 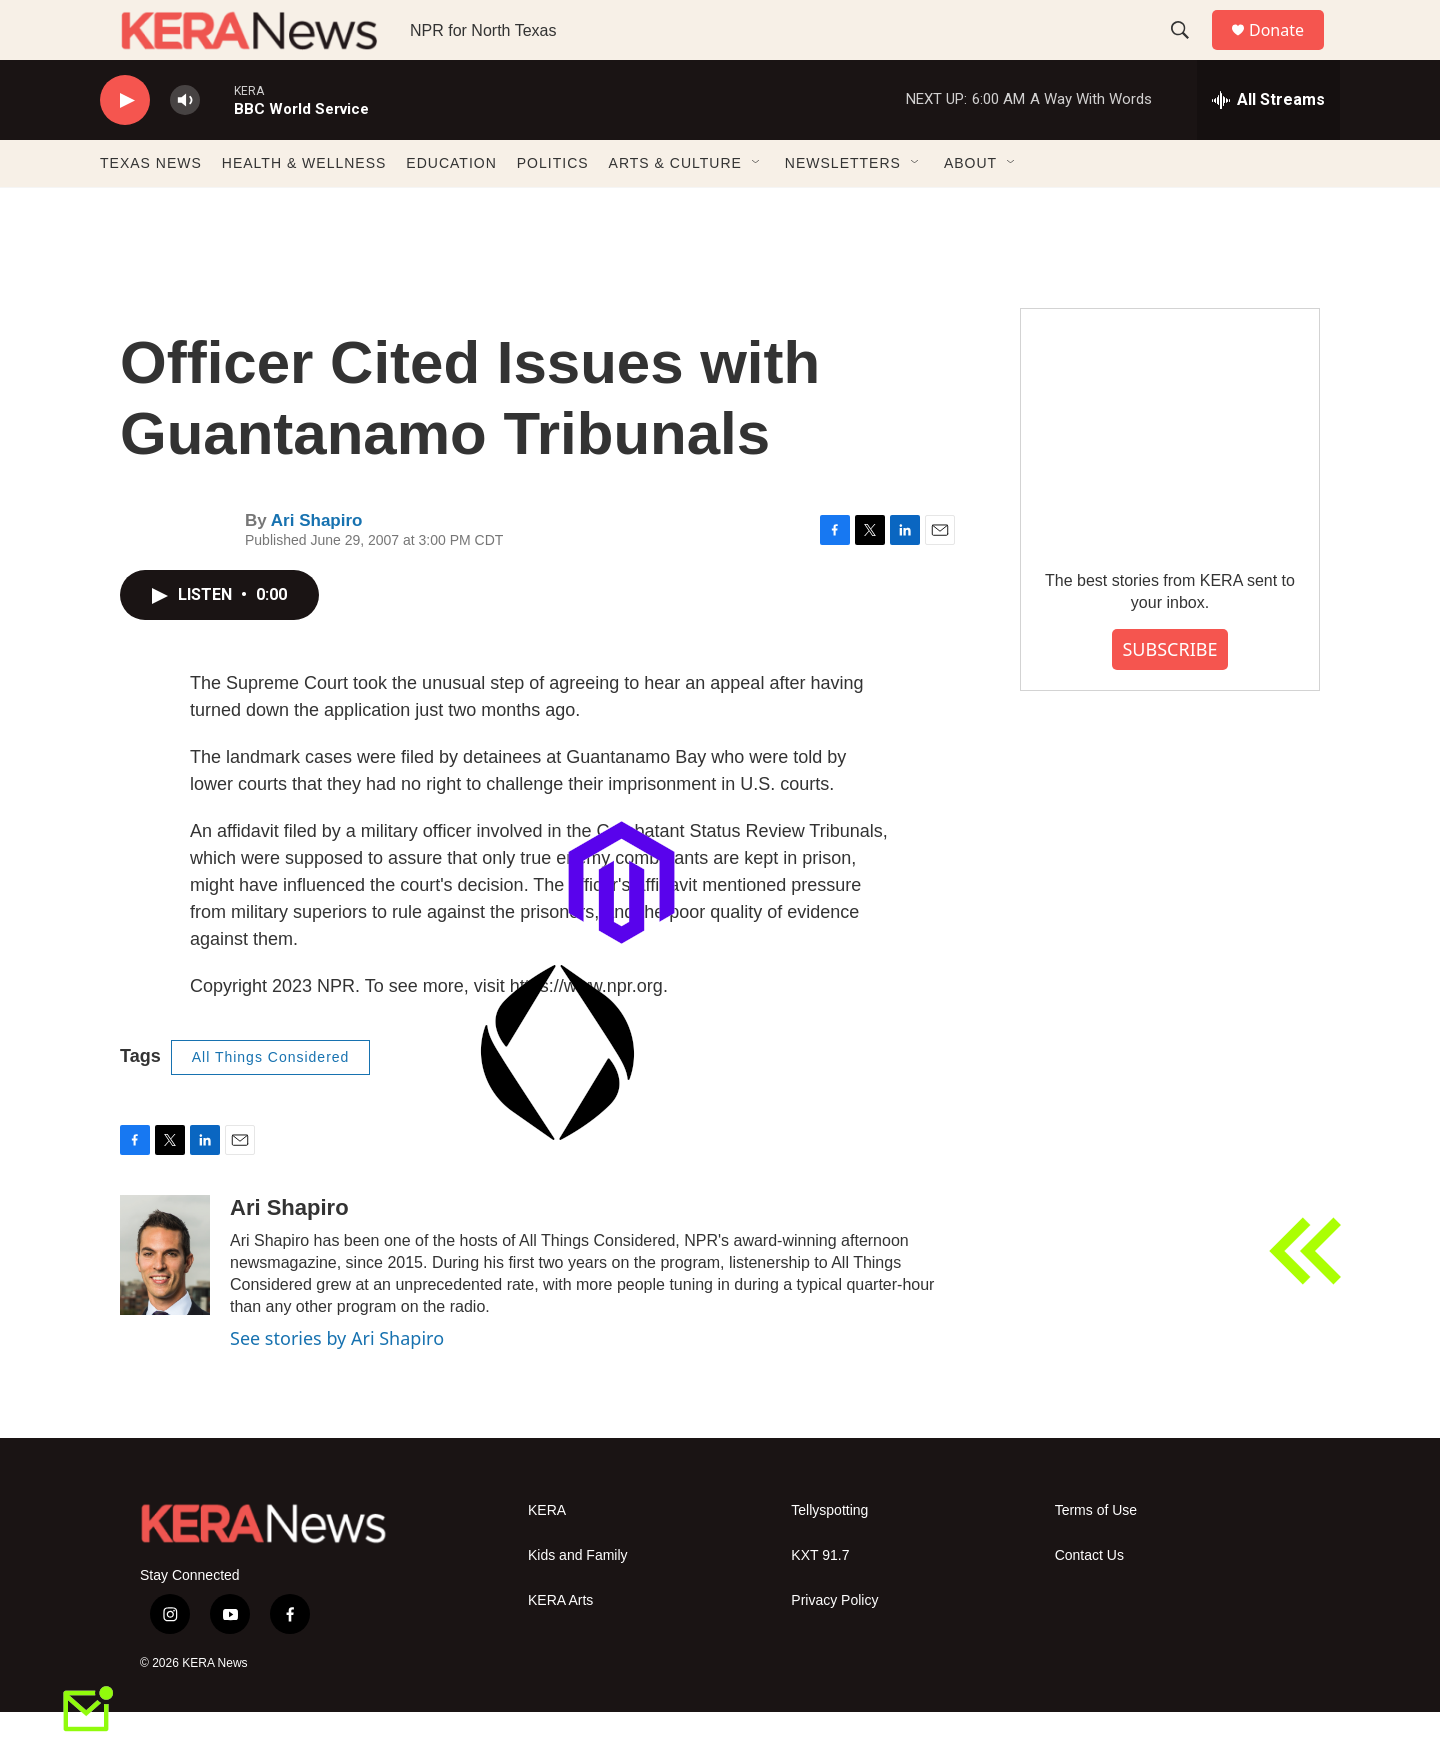 I want to click on go back to the beginning, so click(x=1308, y=1251).